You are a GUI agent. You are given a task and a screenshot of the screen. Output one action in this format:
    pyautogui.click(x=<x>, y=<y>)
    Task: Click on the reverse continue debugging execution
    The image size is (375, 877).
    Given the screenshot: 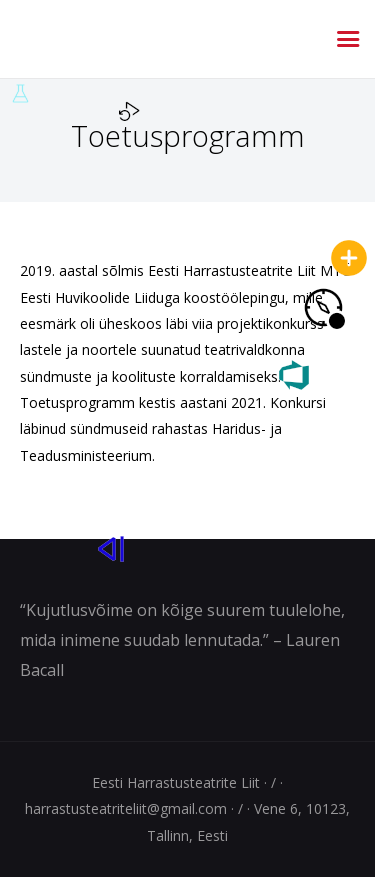 What is the action you would take?
    pyautogui.click(x=112, y=549)
    